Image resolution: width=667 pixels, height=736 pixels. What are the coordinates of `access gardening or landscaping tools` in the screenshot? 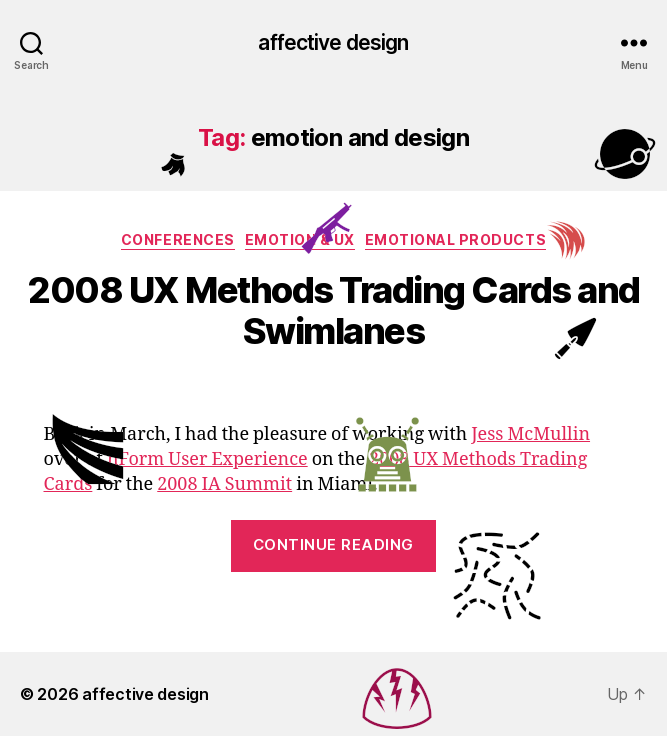 It's located at (575, 338).